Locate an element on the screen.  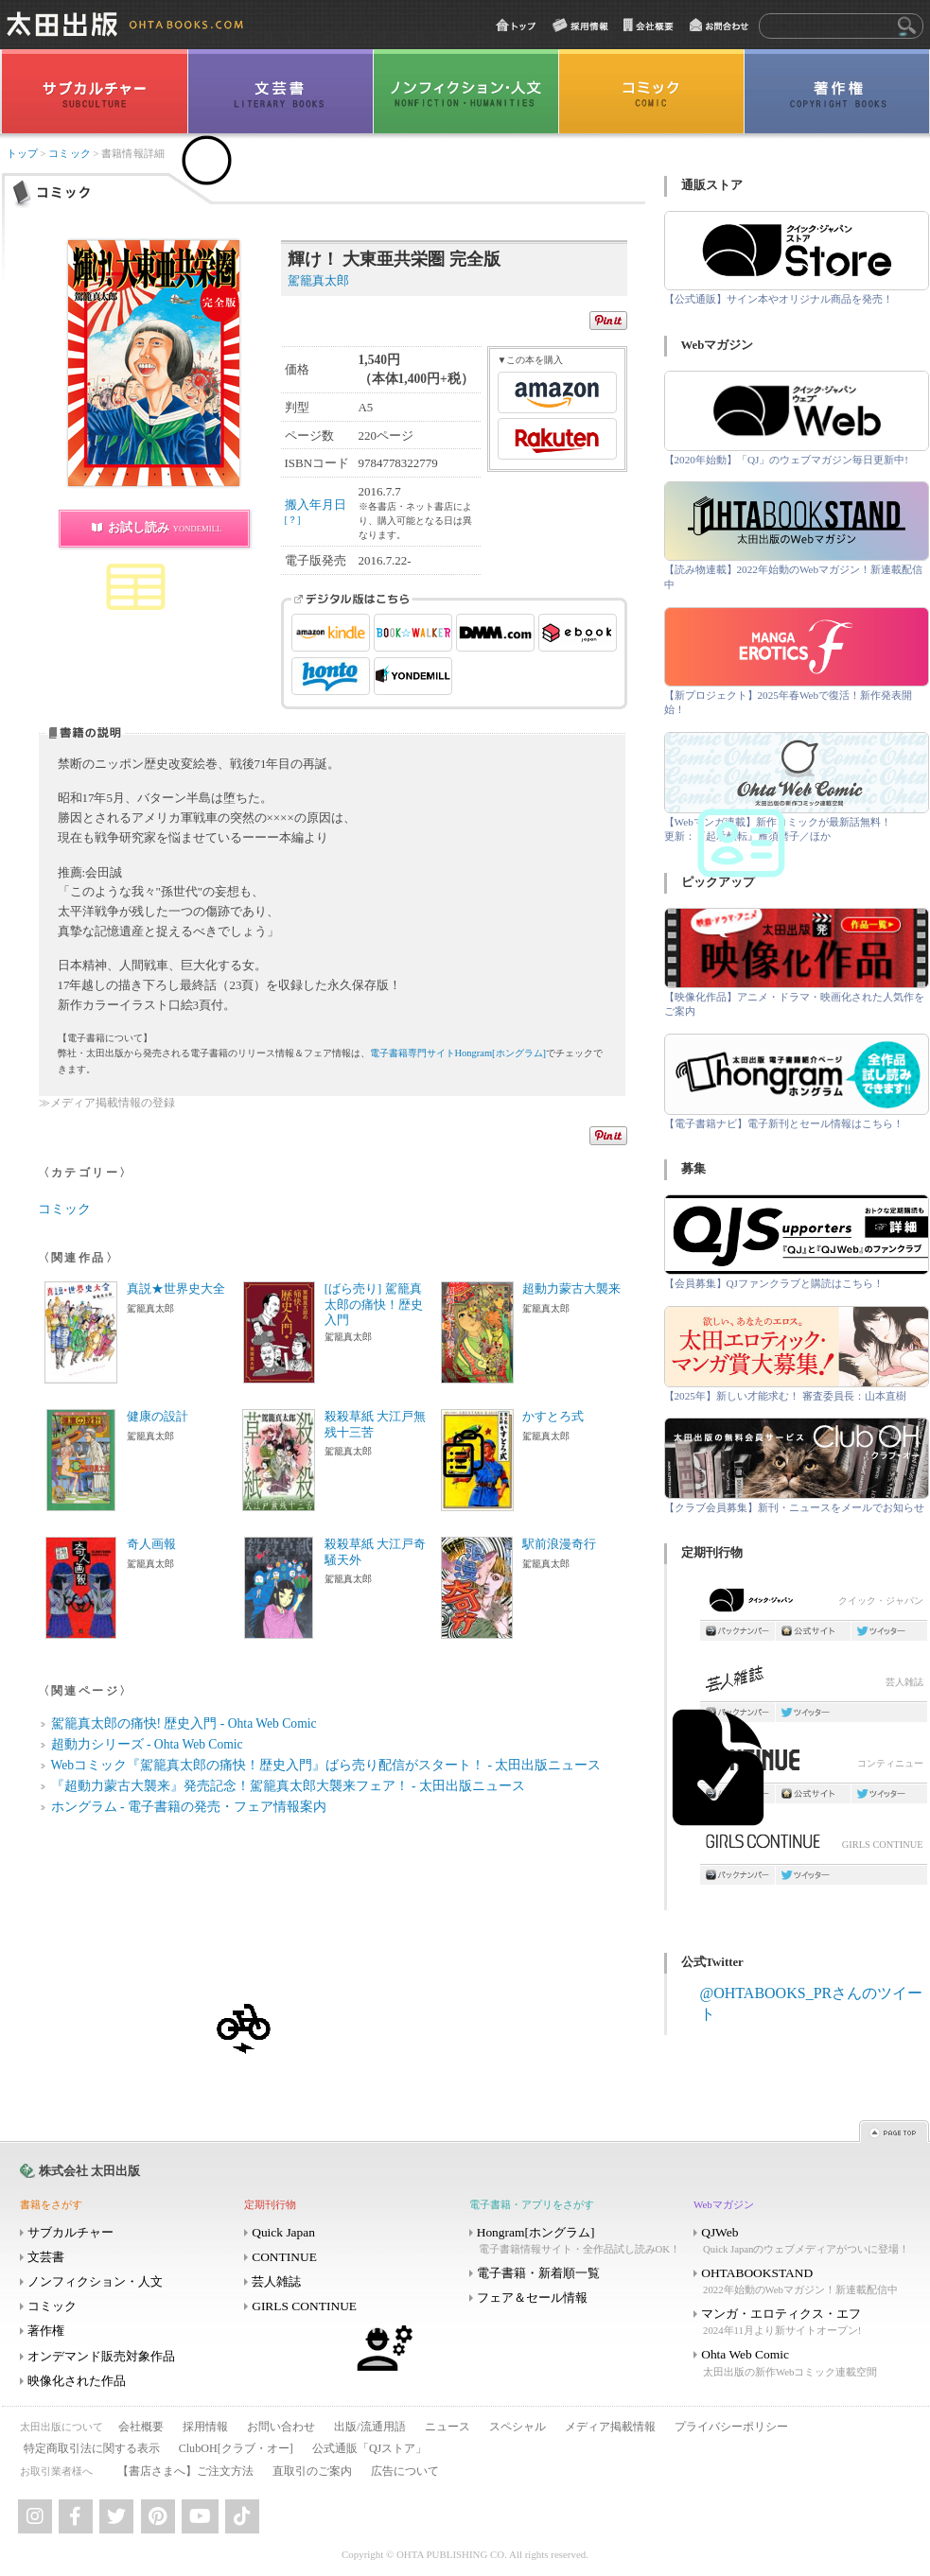
unselected radio button or checkbox option is located at coordinates (206, 160).